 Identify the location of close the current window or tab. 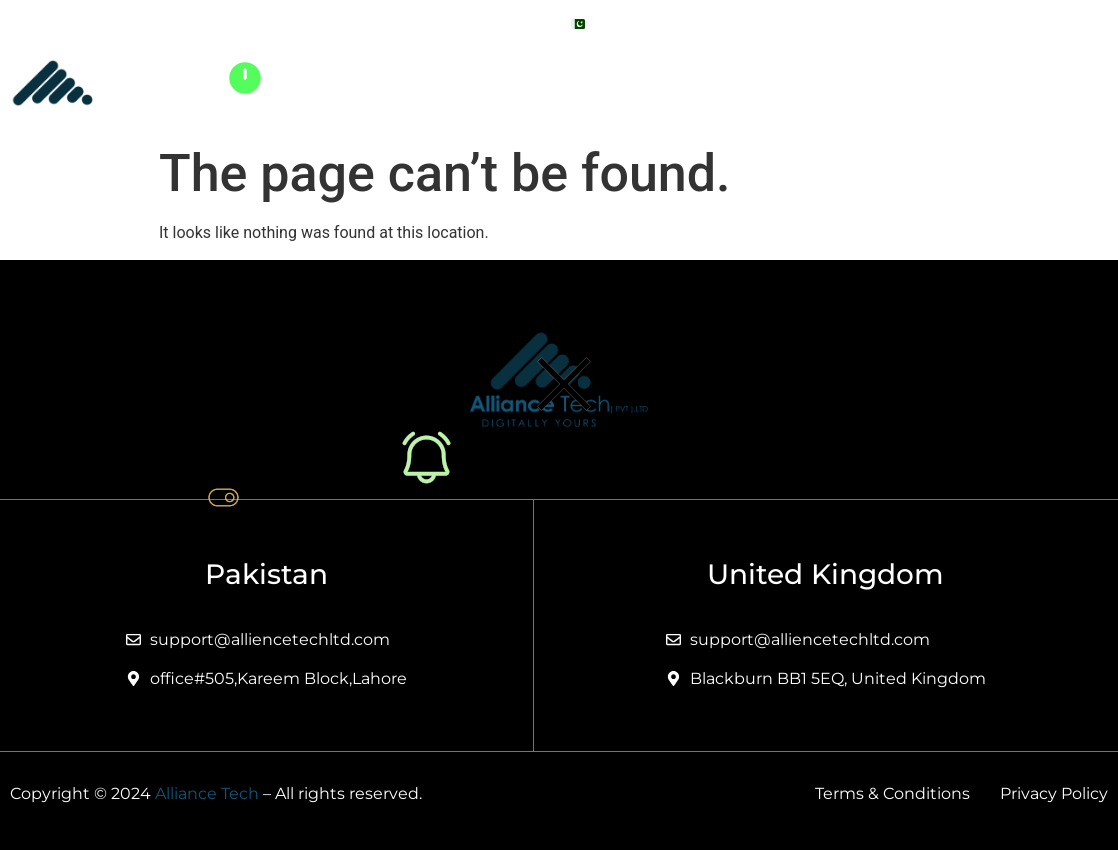
(564, 384).